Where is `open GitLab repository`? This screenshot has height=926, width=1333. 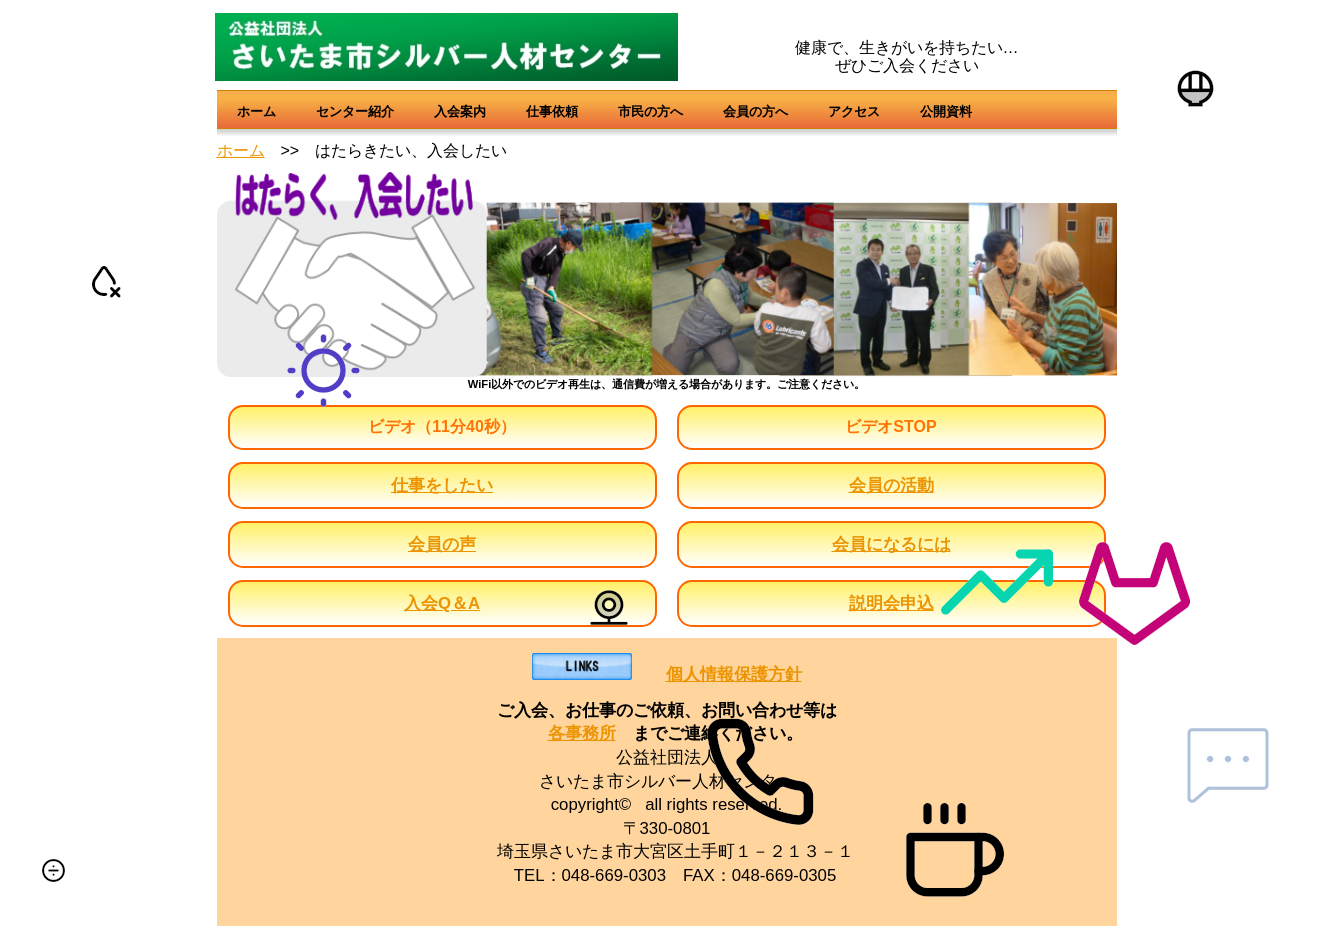
open GitLab repository is located at coordinates (1134, 593).